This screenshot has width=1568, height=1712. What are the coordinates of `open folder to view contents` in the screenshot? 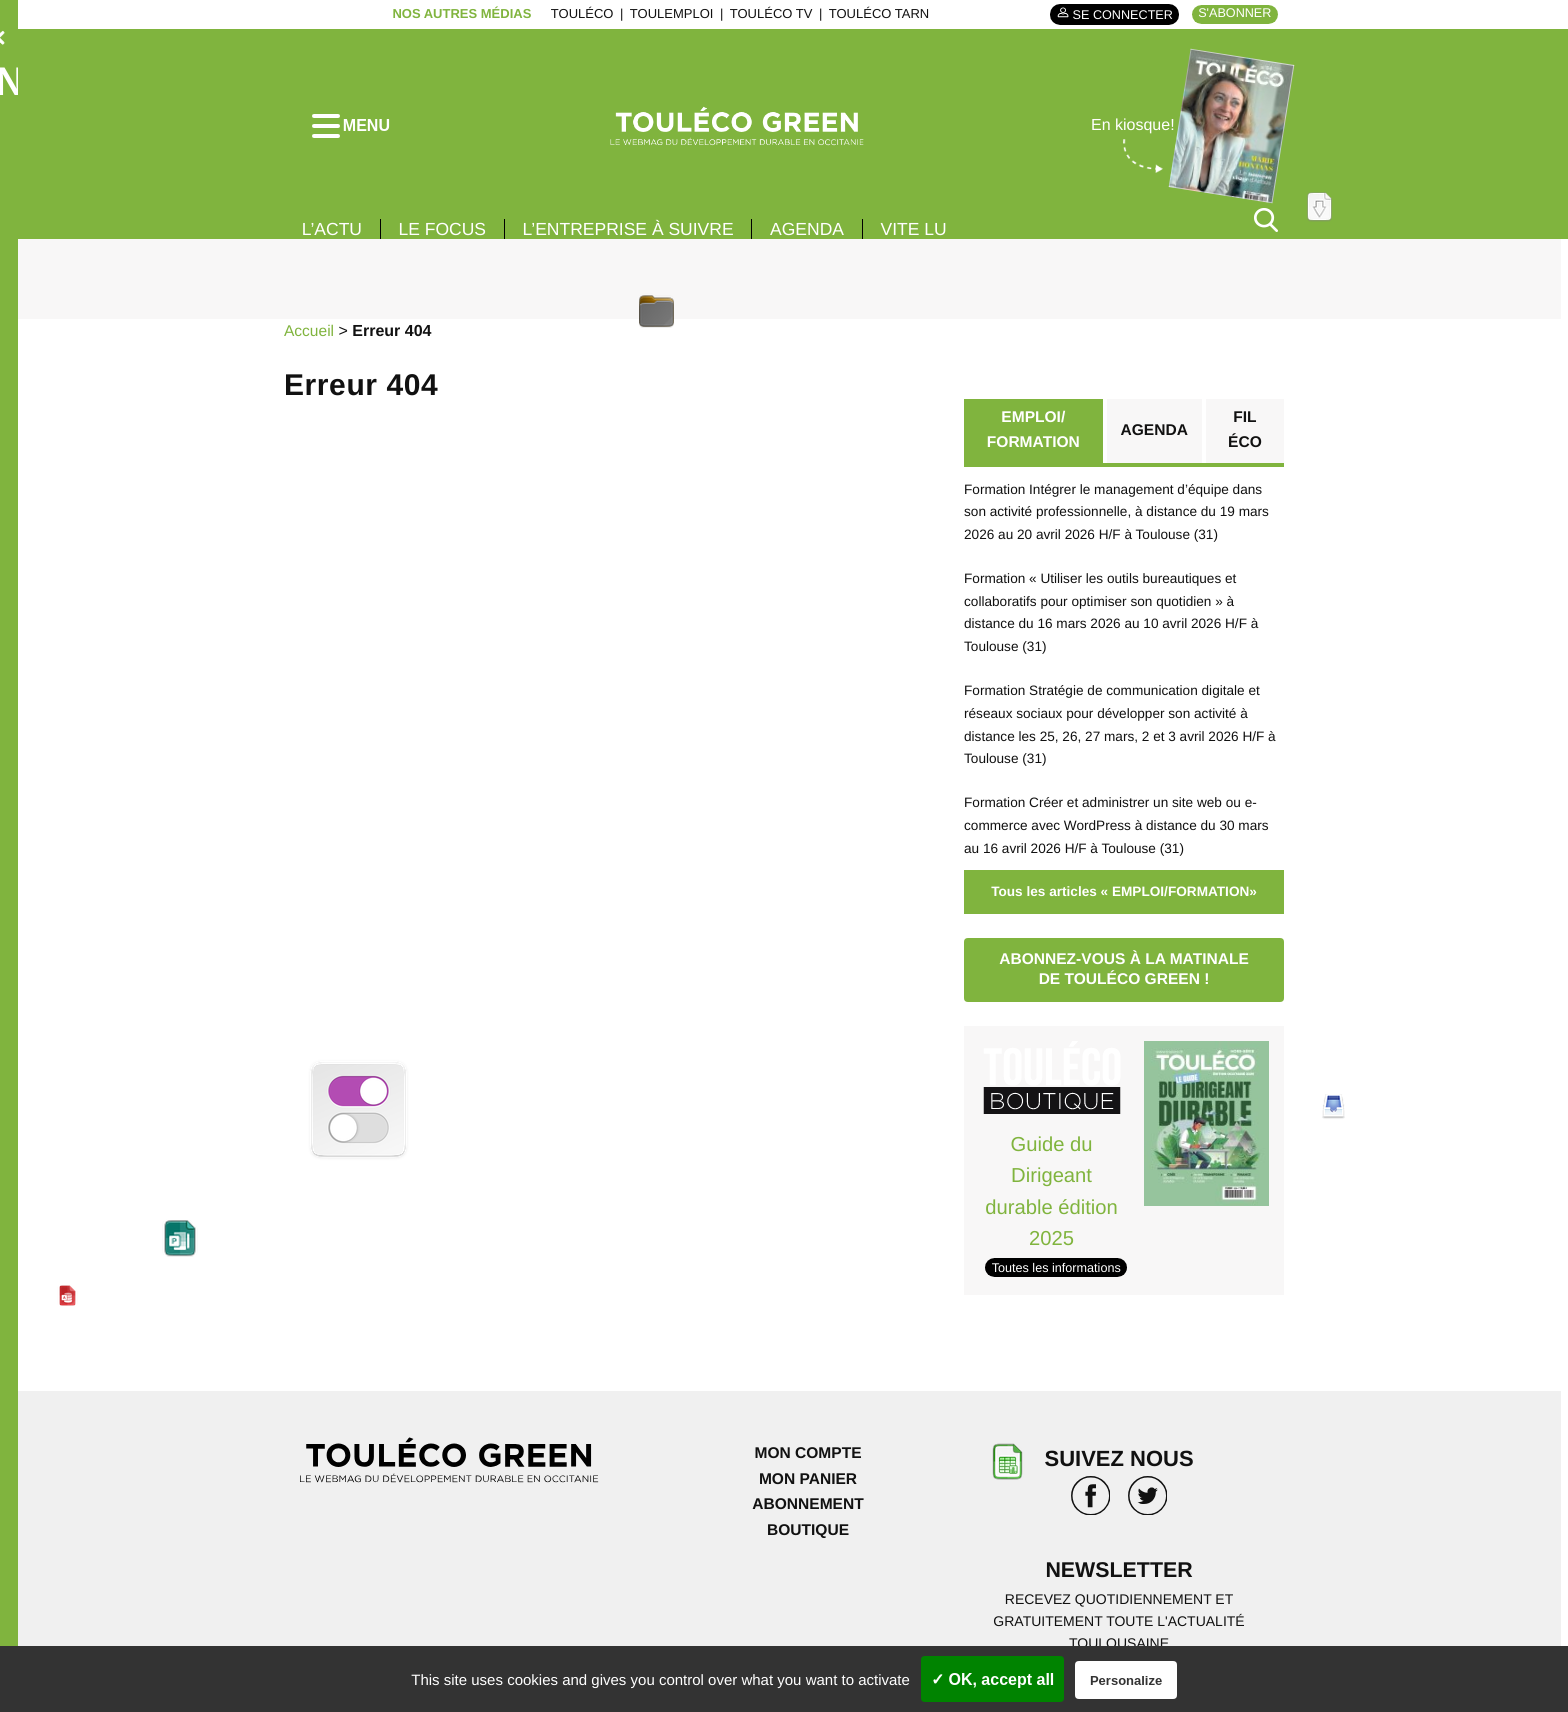 It's located at (656, 310).